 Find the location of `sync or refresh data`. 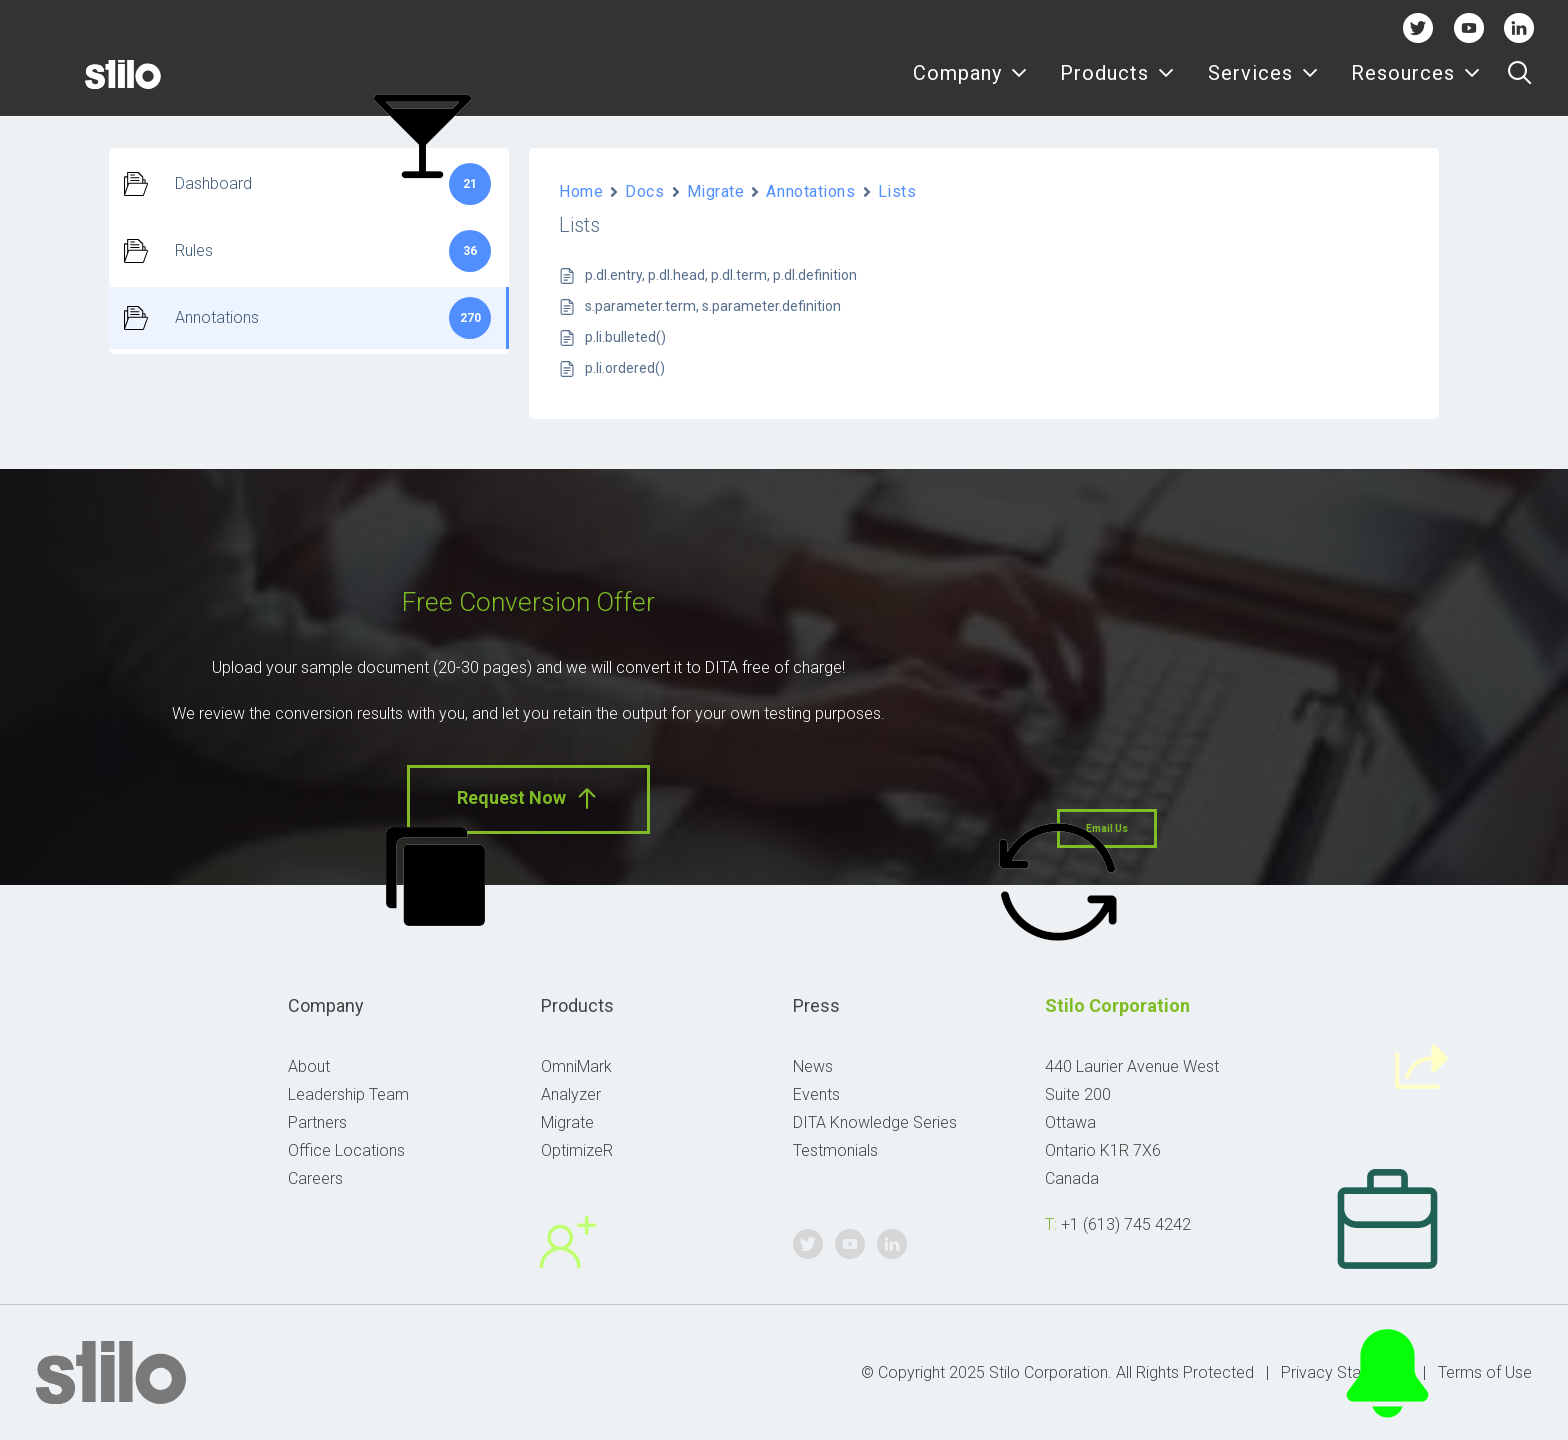

sync or refresh data is located at coordinates (1058, 882).